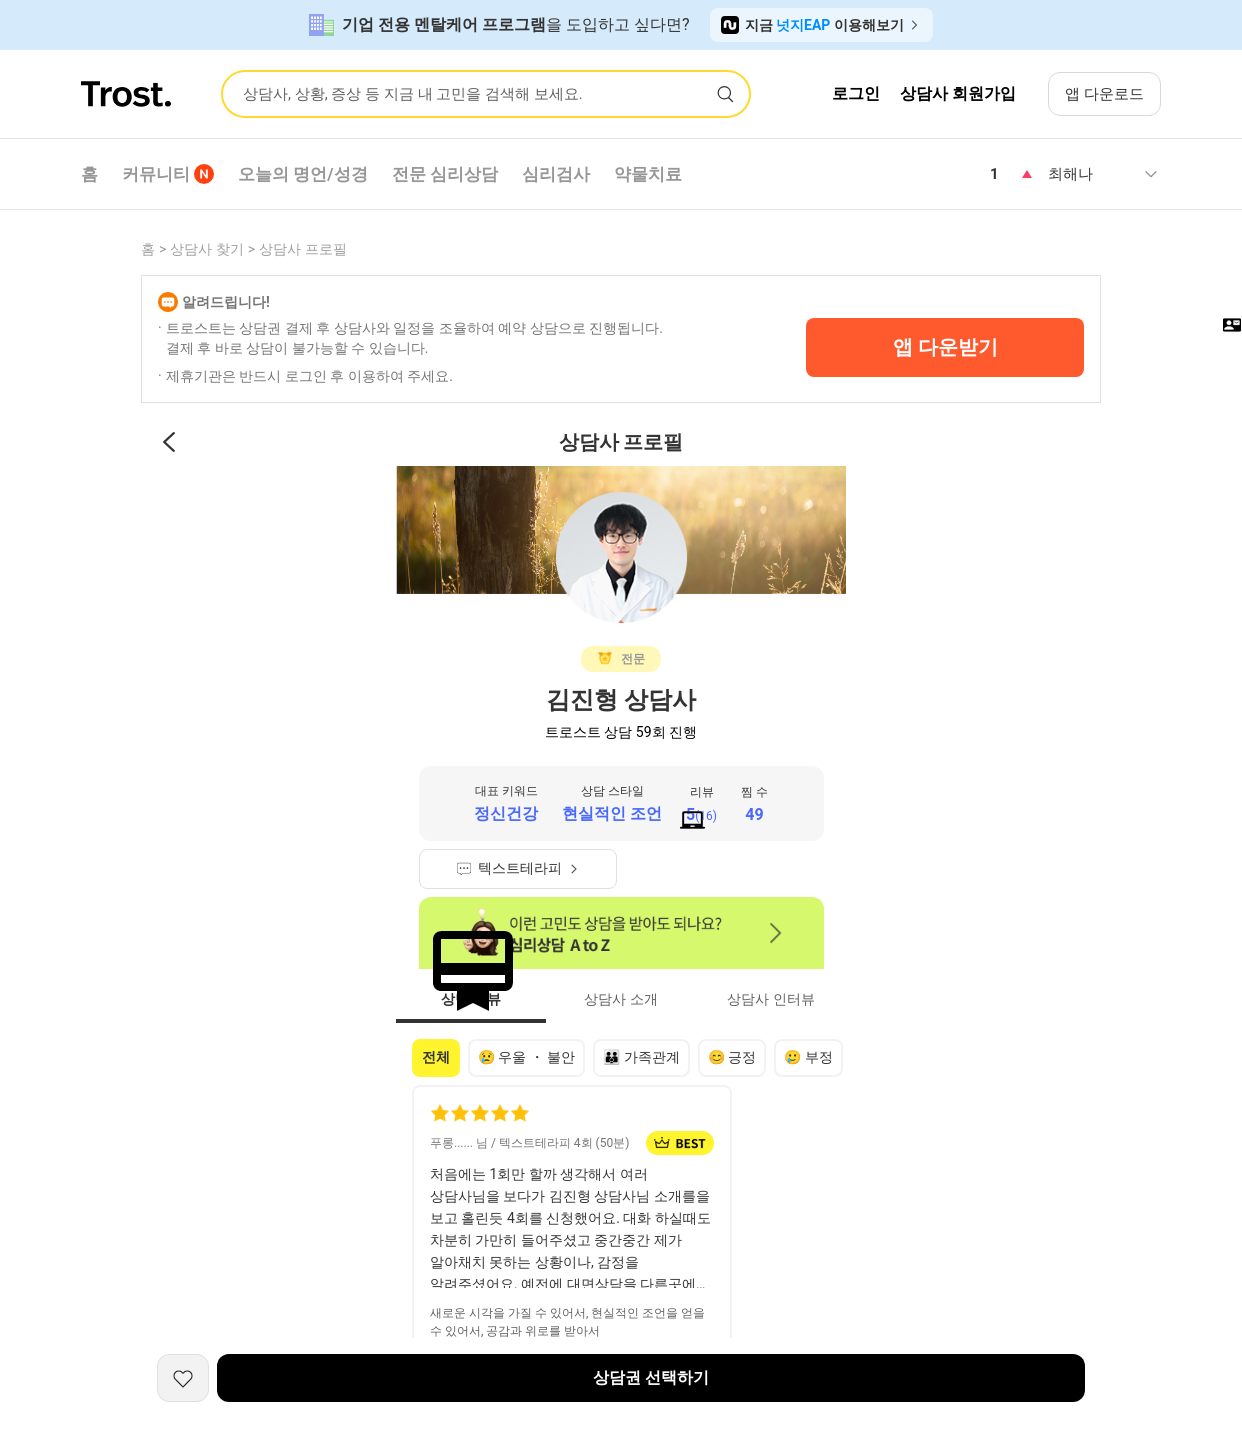 This screenshot has height=1453, width=1242. Describe the element at coordinates (473, 971) in the screenshot. I see `view membership card details` at that location.